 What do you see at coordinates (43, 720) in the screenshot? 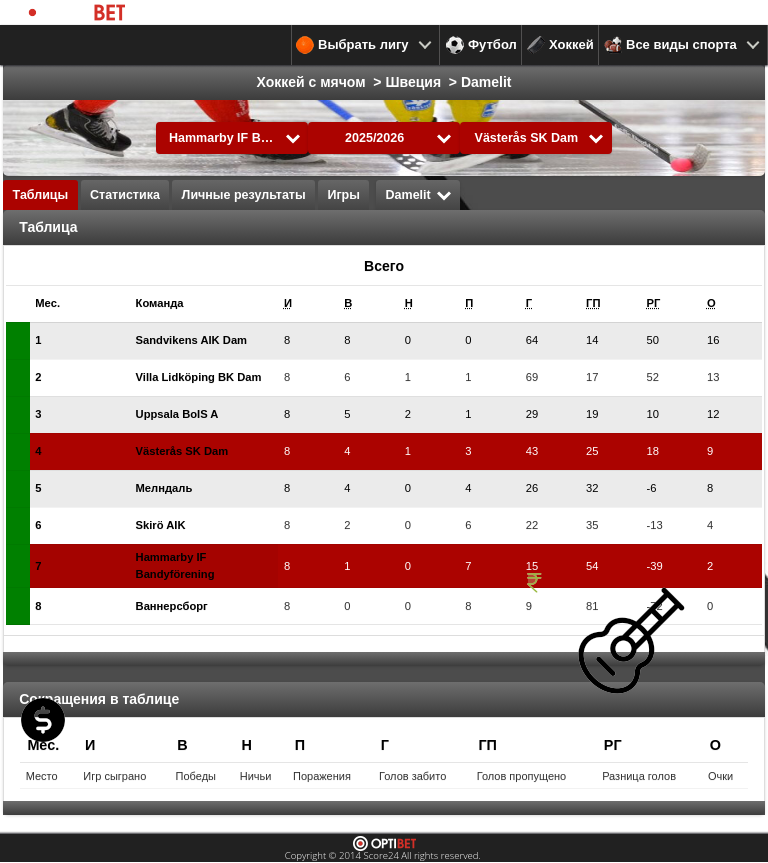
I see `view account balance or financial summary` at bounding box center [43, 720].